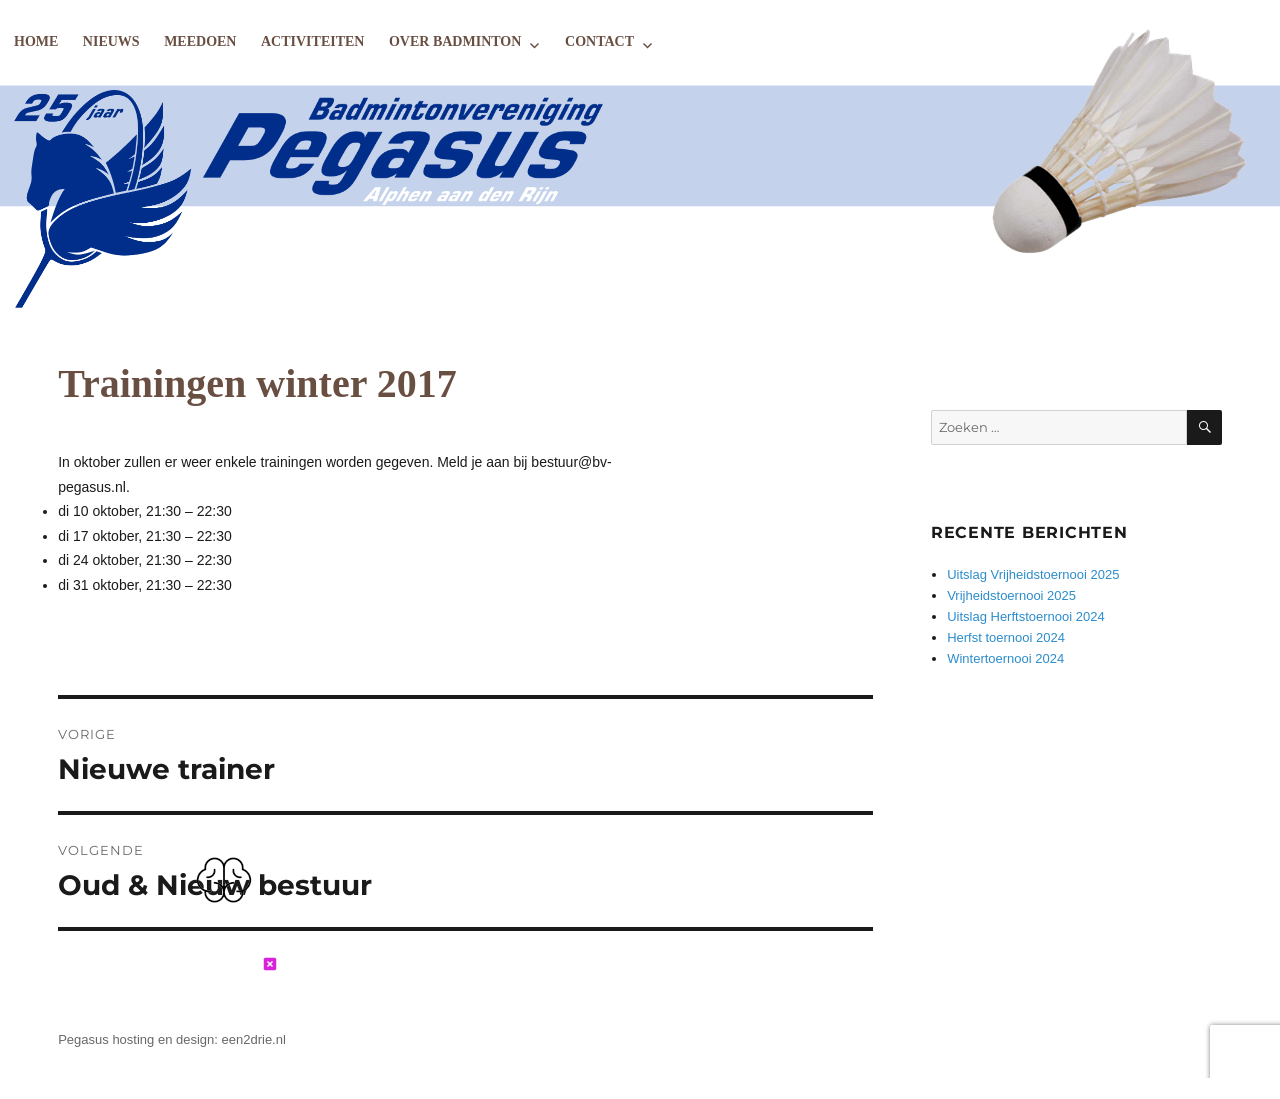  What do you see at coordinates (224, 881) in the screenshot?
I see `access AI or smart features` at bounding box center [224, 881].